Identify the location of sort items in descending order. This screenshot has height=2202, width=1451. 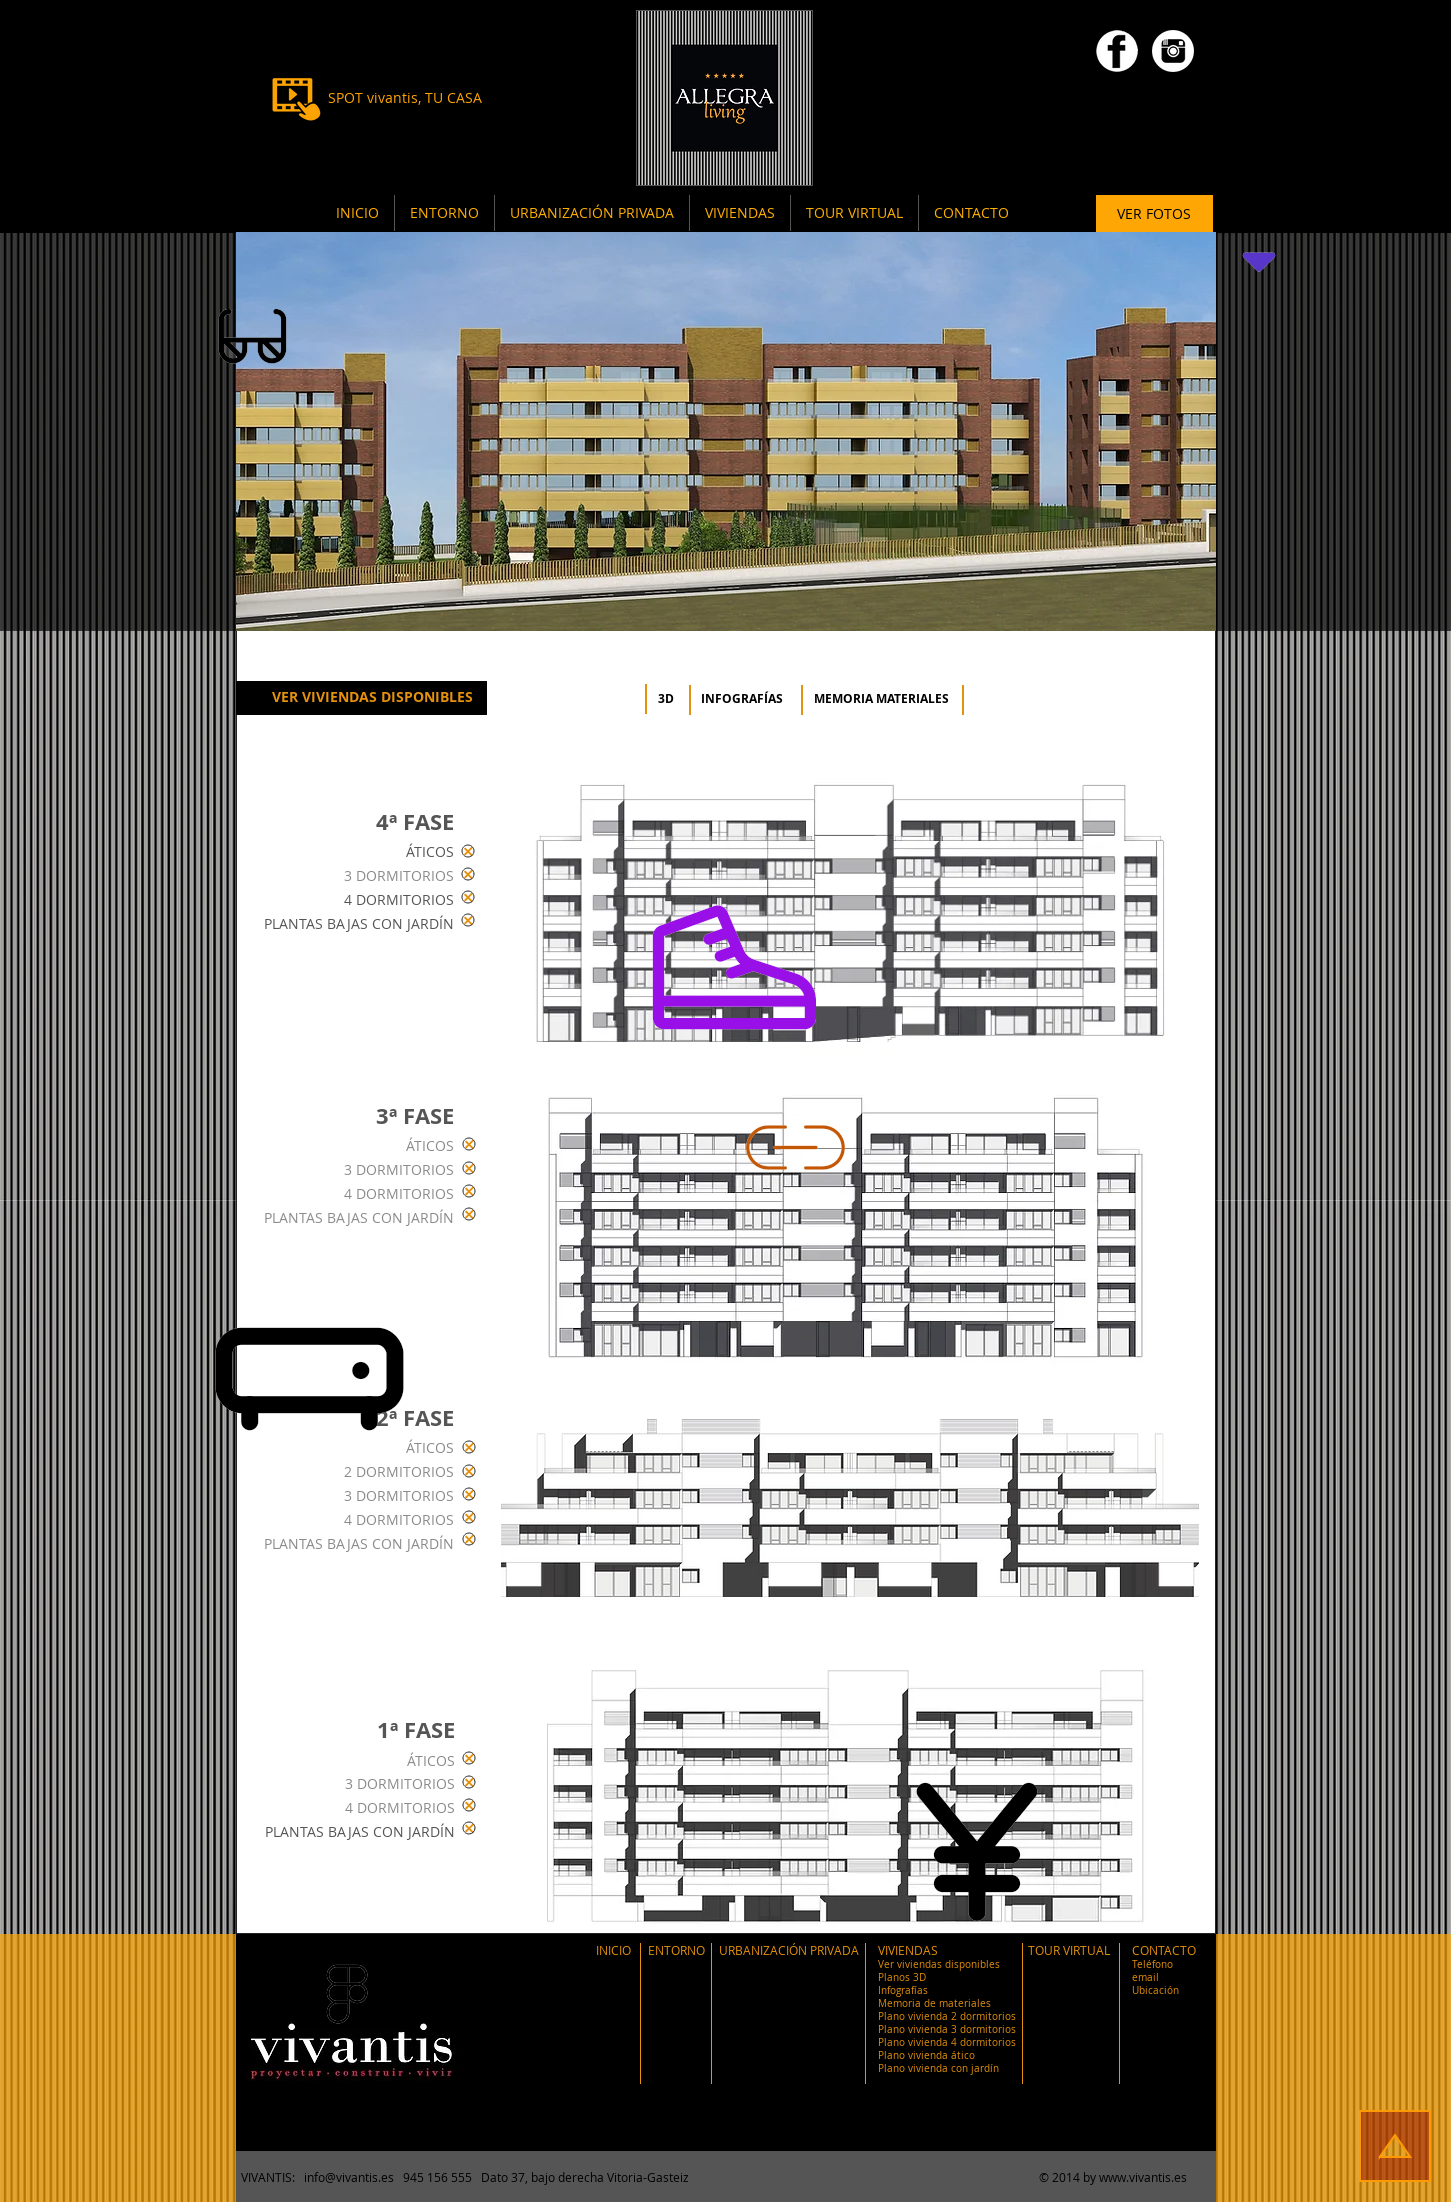
(1259, 250).